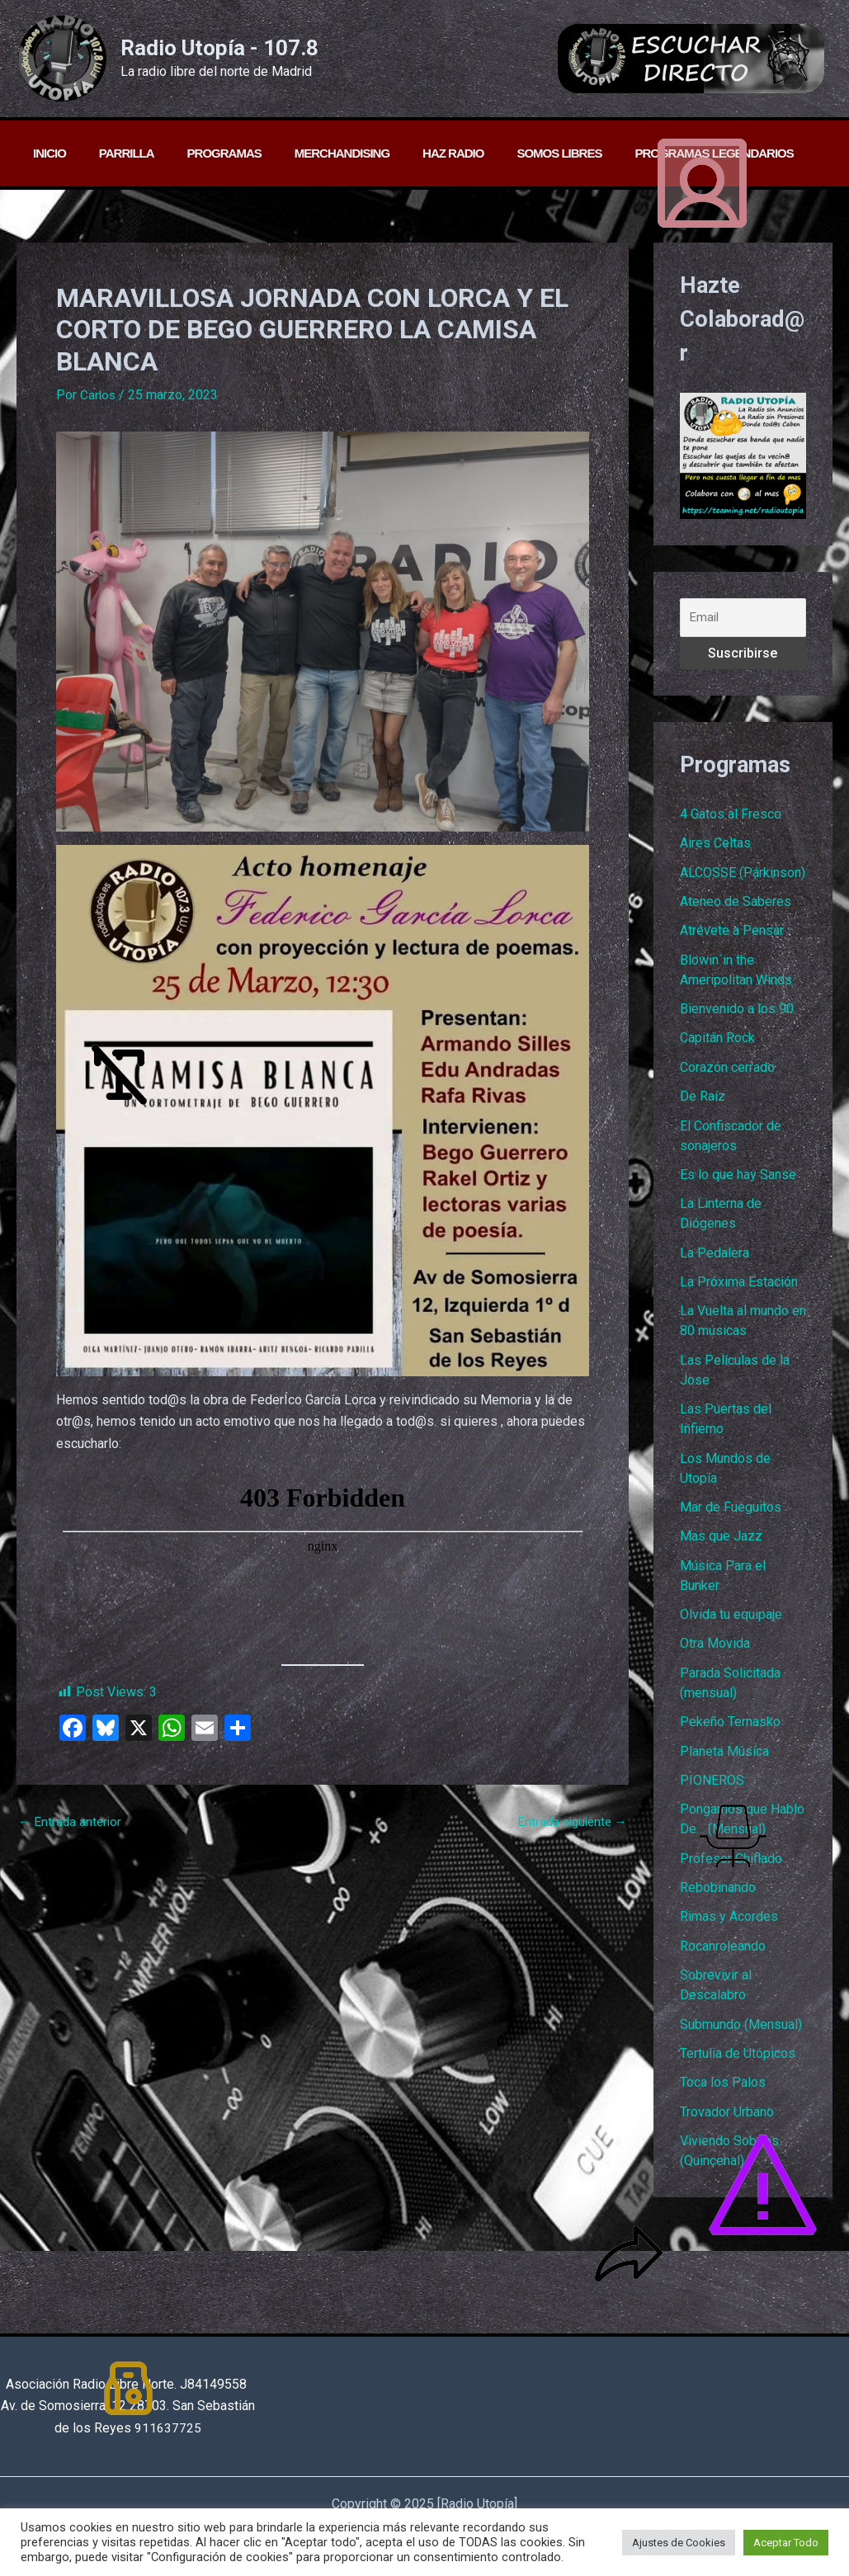 The width and height of the screenshot is (849, 2576). What do you see at coordinates (629, 2258) in the screenshot?
I see `share content with others` at bounding box center [629, 2258].